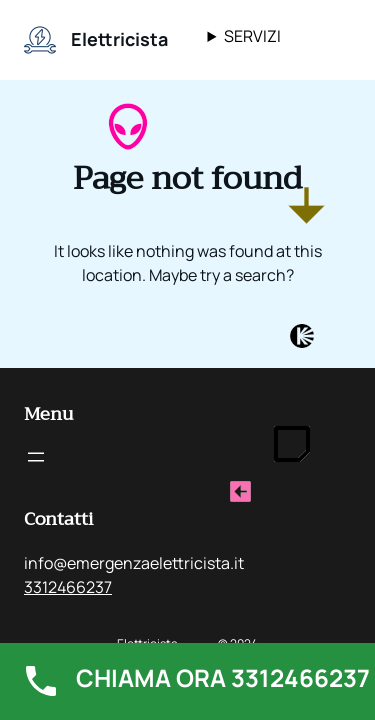 The image size is (375, 720). What do you see at coordinates (302, 336) in the screenshot?
I see `open the Kinopoisk app` at bounding box center [302, 336].